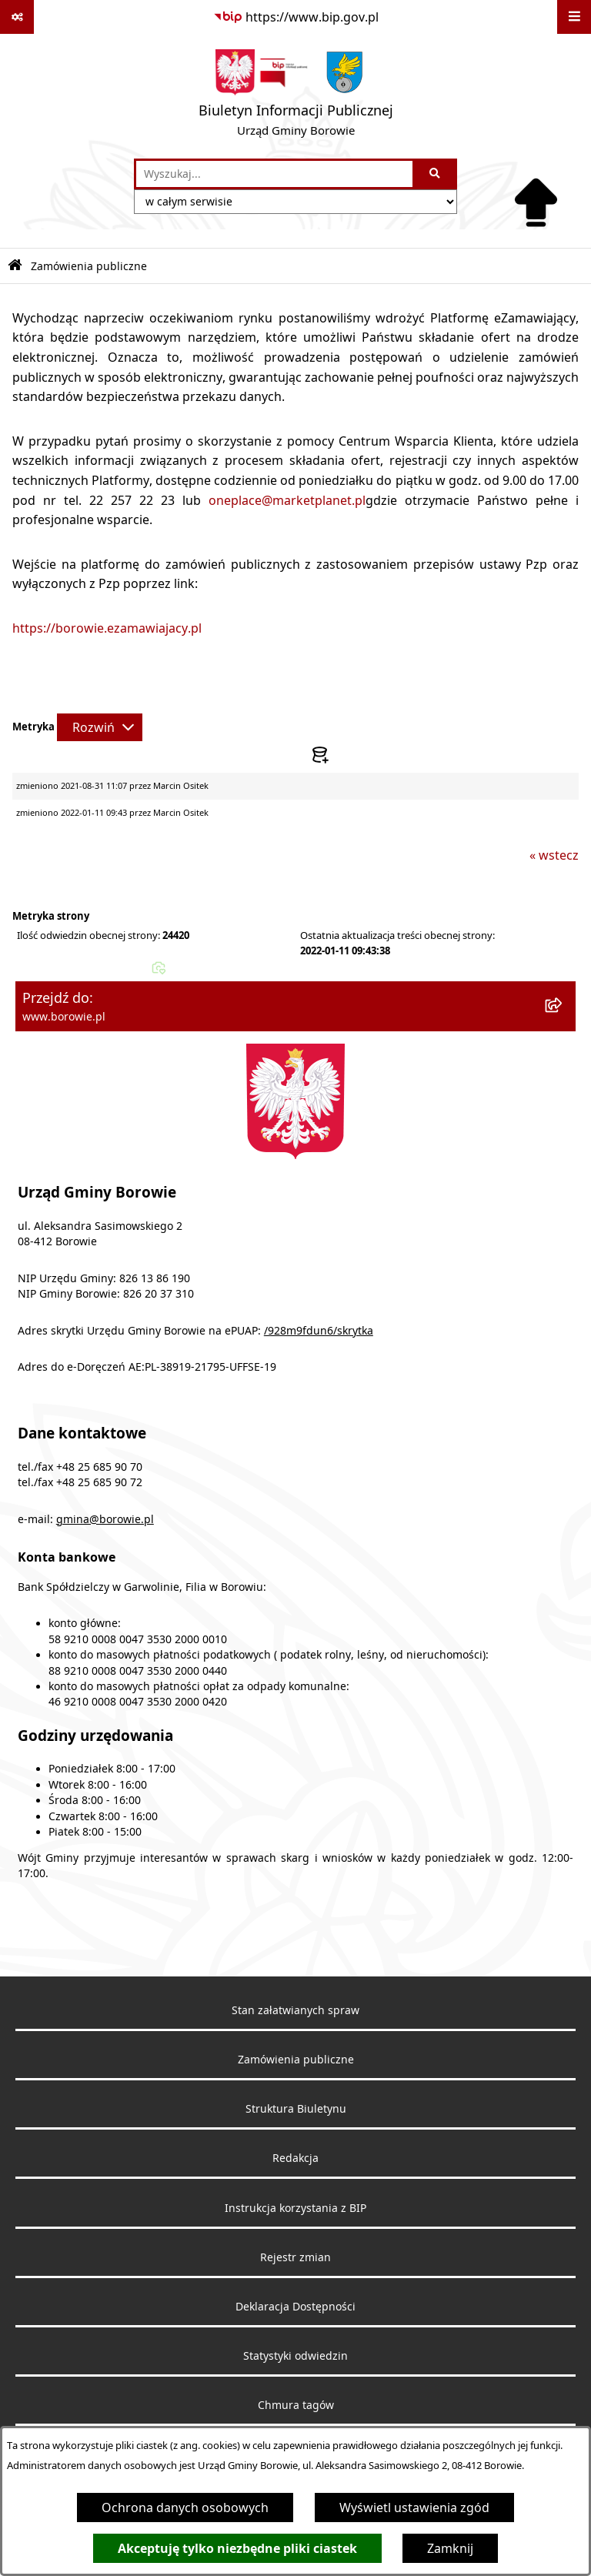 Image resolution: width=591 pixels, height=2576 pixels. I want to click on mark photo as favorite, so click(159, 967).